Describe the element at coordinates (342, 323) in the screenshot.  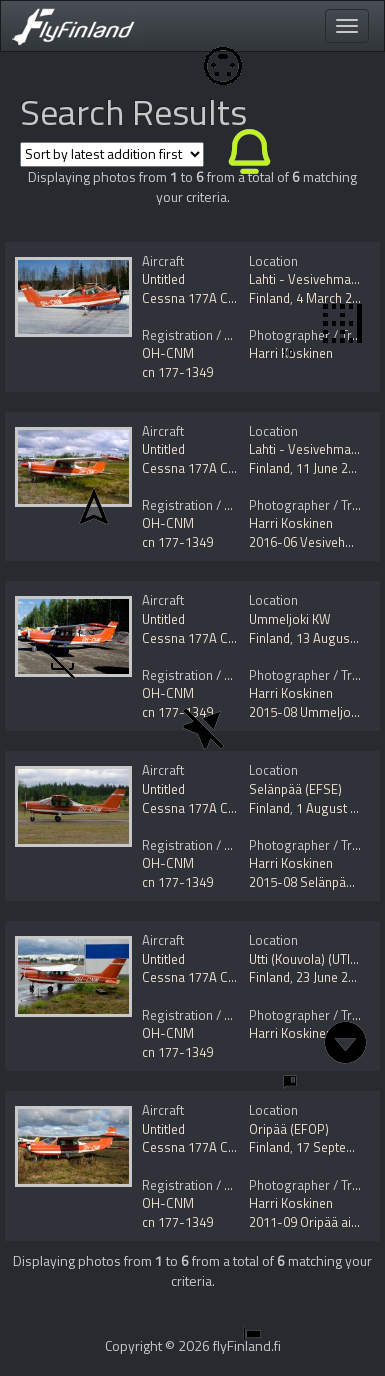
I see `apply border to the right edge of a cell or selection` at that location.